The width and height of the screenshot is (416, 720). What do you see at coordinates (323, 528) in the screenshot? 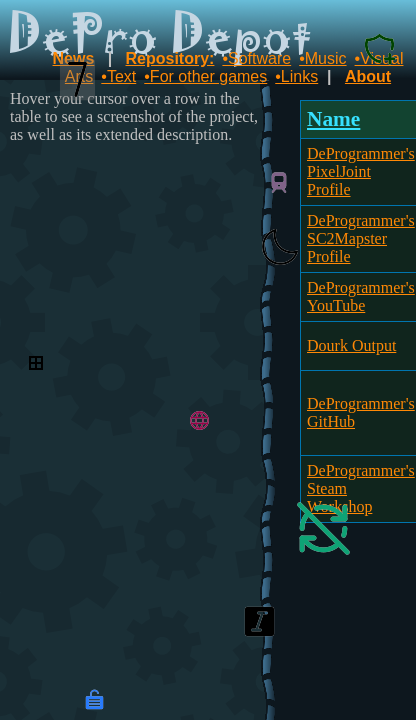
I see `auto-refresh disabled` at bounding box center [323, 528].